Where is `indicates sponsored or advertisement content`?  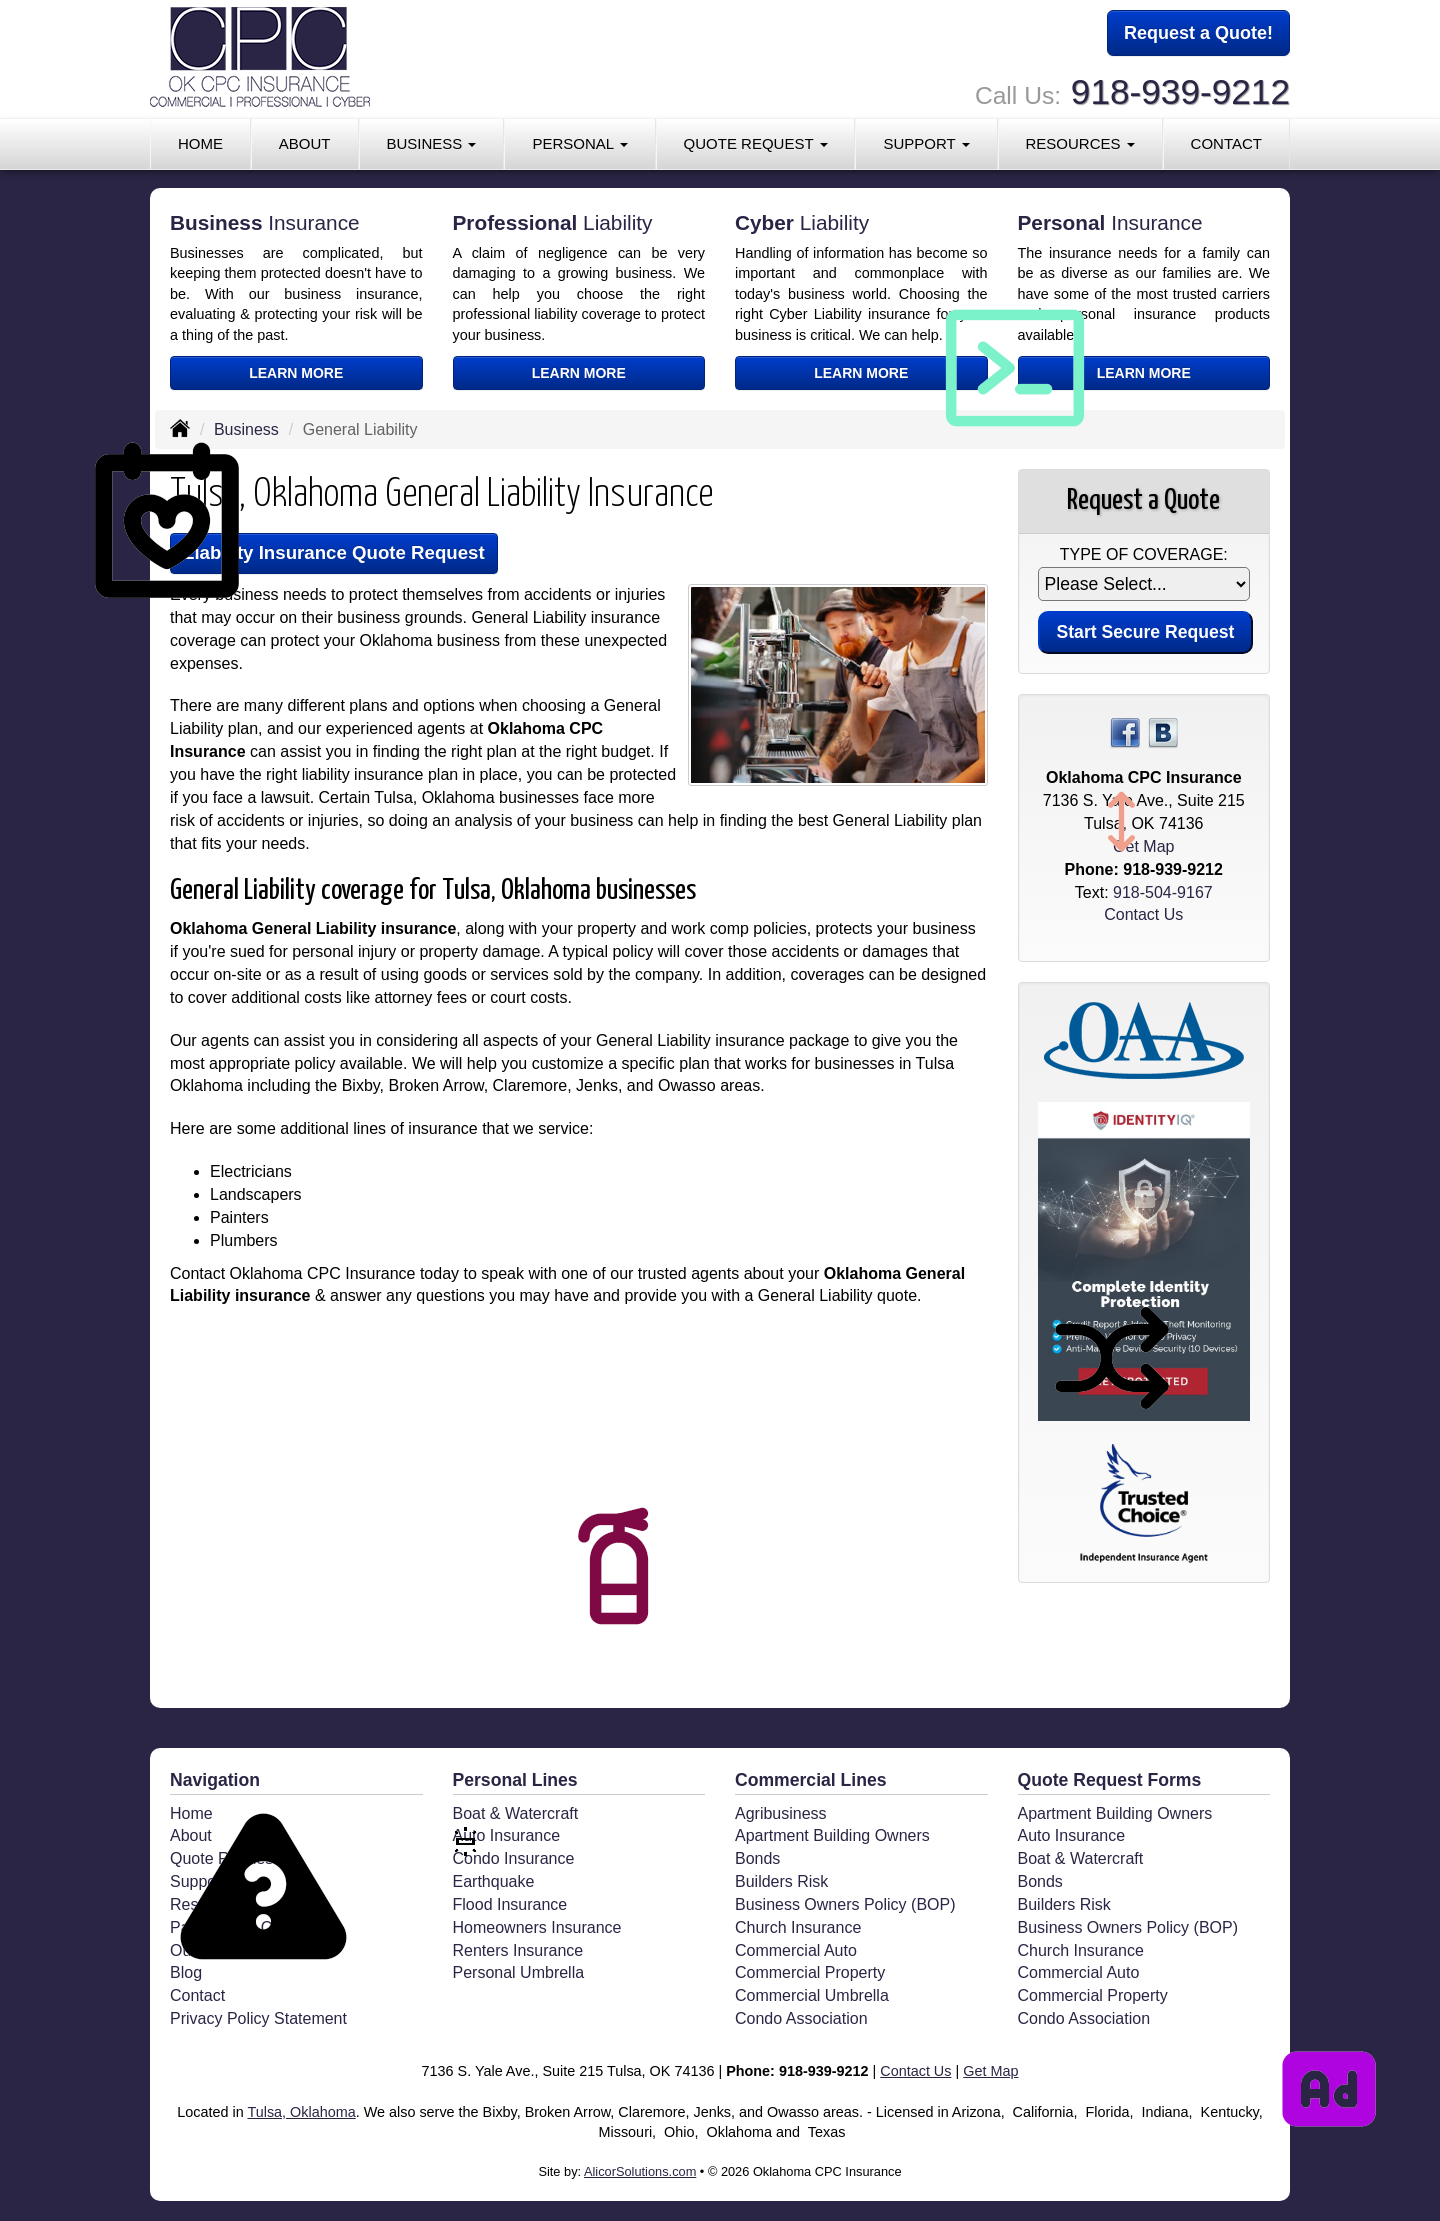
indicates sponsored or advertisement content is located at coordinates (1329, 2089).